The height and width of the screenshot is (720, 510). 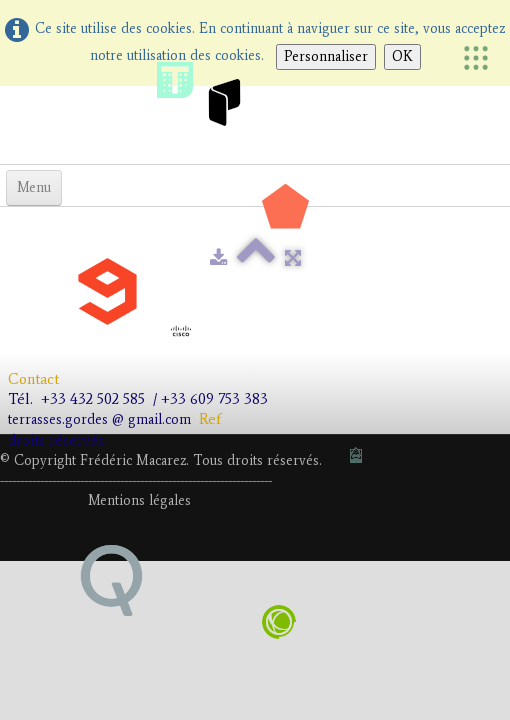 I want to click on visit freelancermap website or platform, so click(x=279, y=622).